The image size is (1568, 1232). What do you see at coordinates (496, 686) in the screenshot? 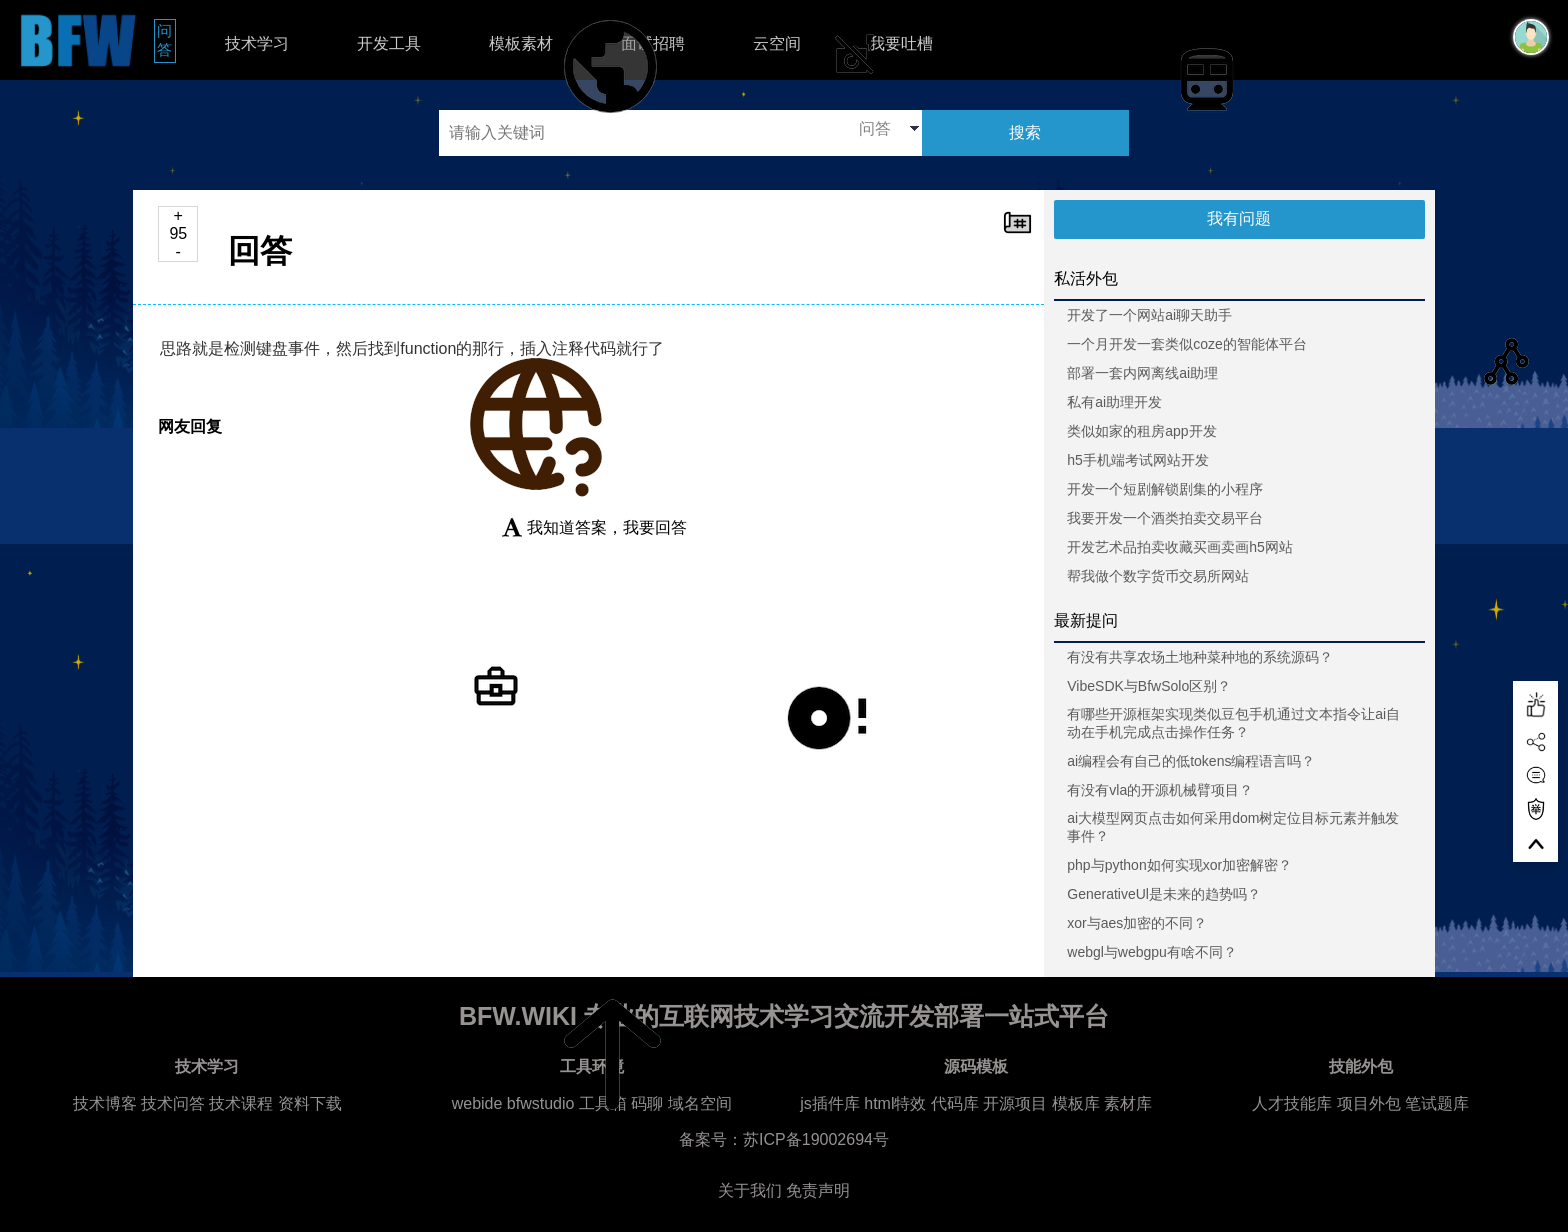
I see `access work or business-related features` at bounding box center [496, 686].